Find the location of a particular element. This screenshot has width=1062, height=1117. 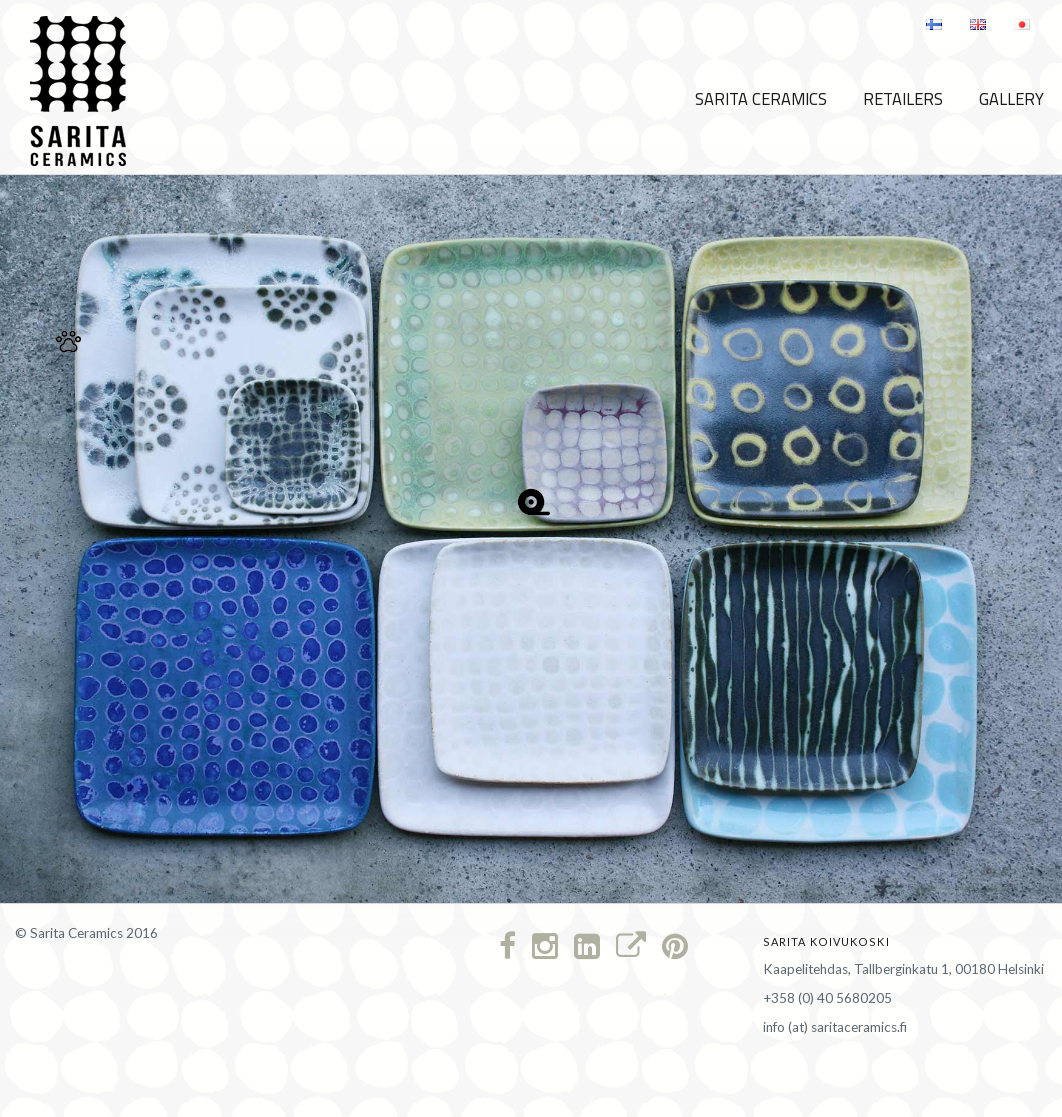

access pet-related features or settings is located at coordinates (68, 341).